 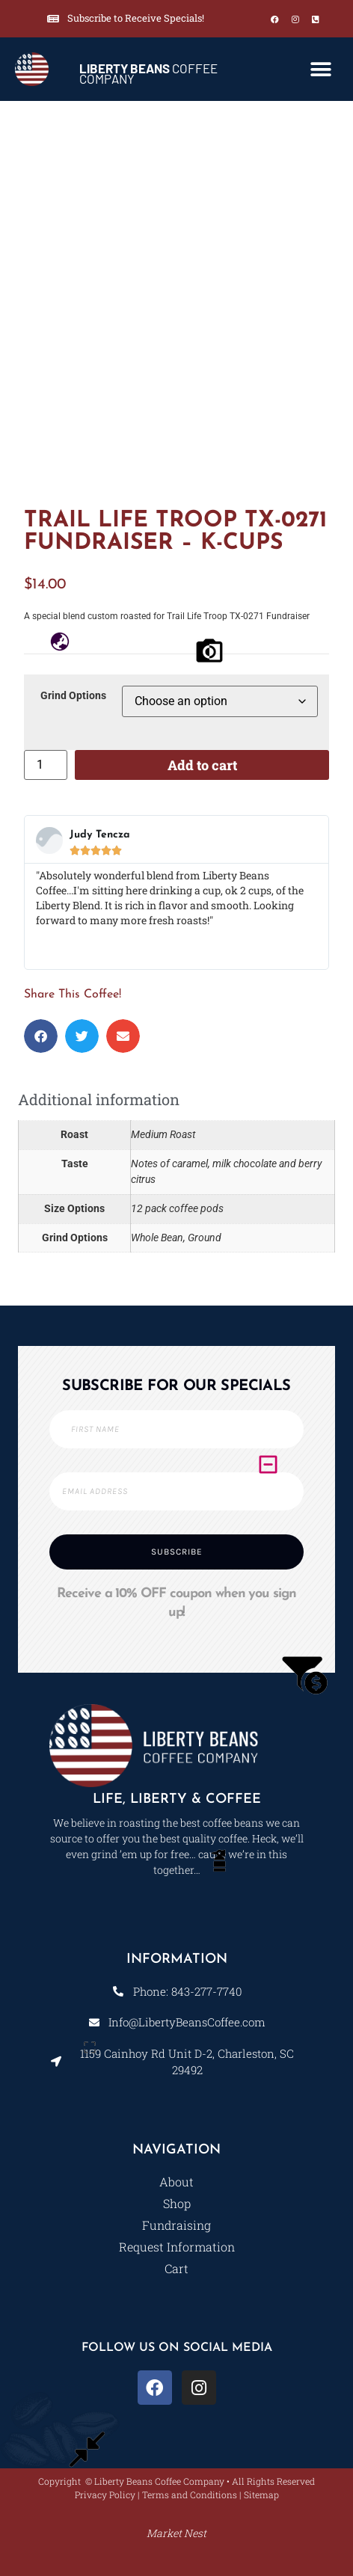 I want to click on view asia-australia region settings, so click(x=60, y=642).